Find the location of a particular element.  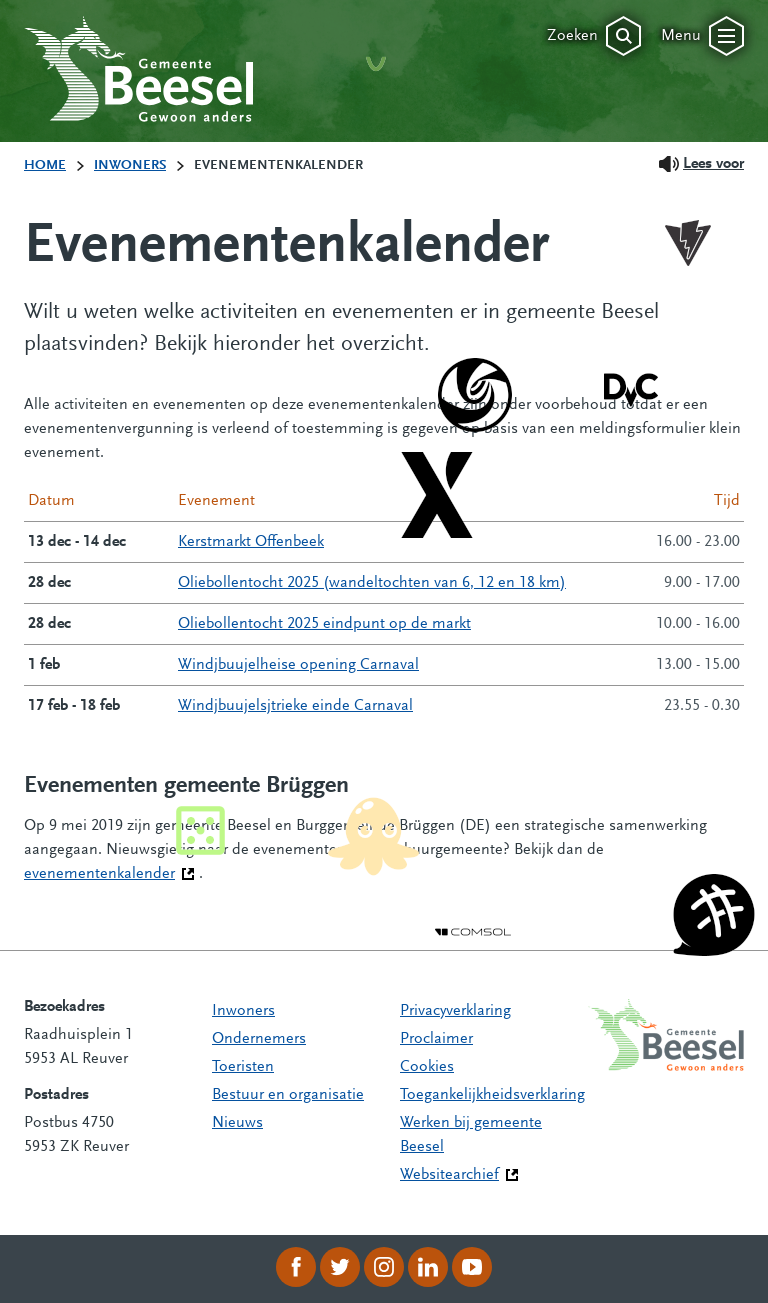

vite framework logo is located at coordinates (688, 243).